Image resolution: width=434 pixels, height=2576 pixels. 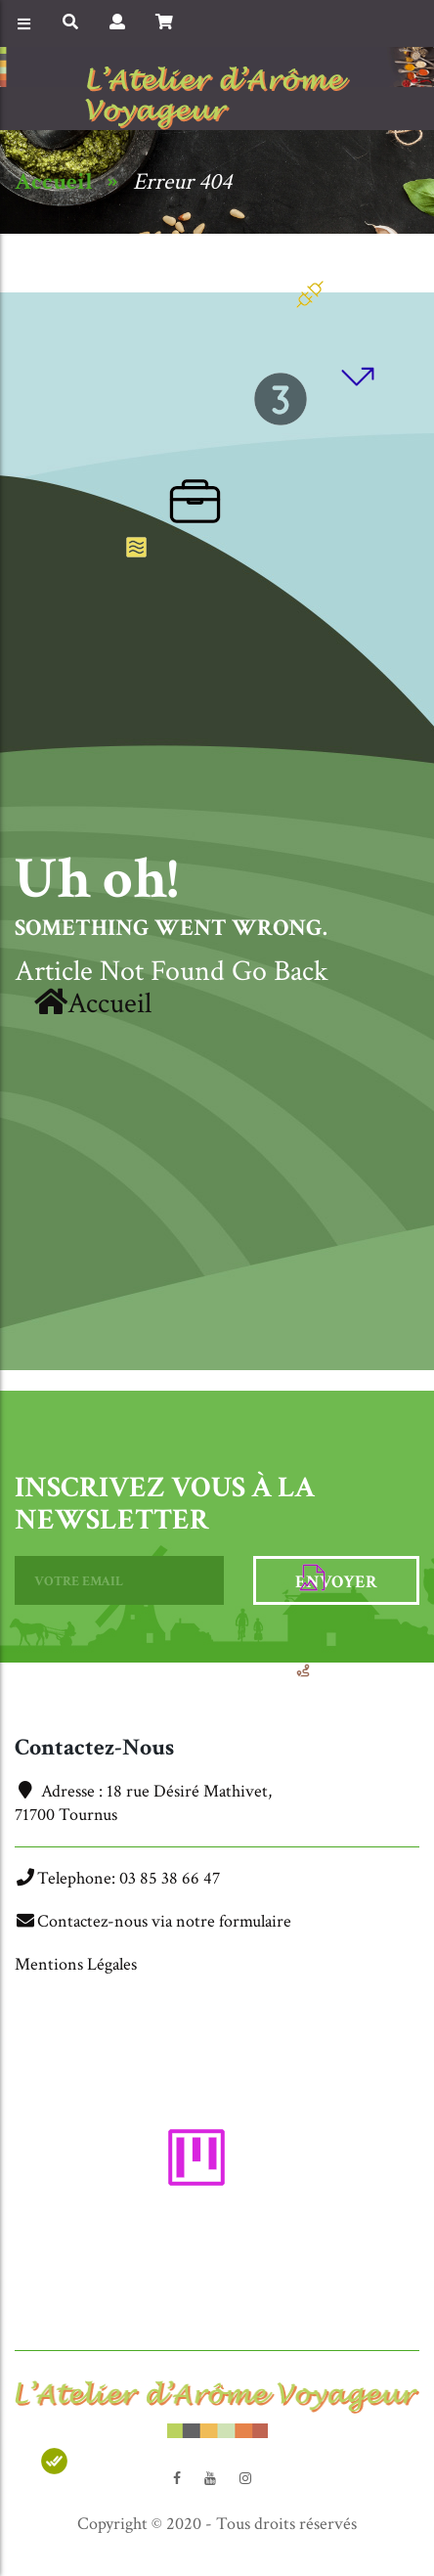 I want to click on view route between two locations, so click(x=303, y=1670).